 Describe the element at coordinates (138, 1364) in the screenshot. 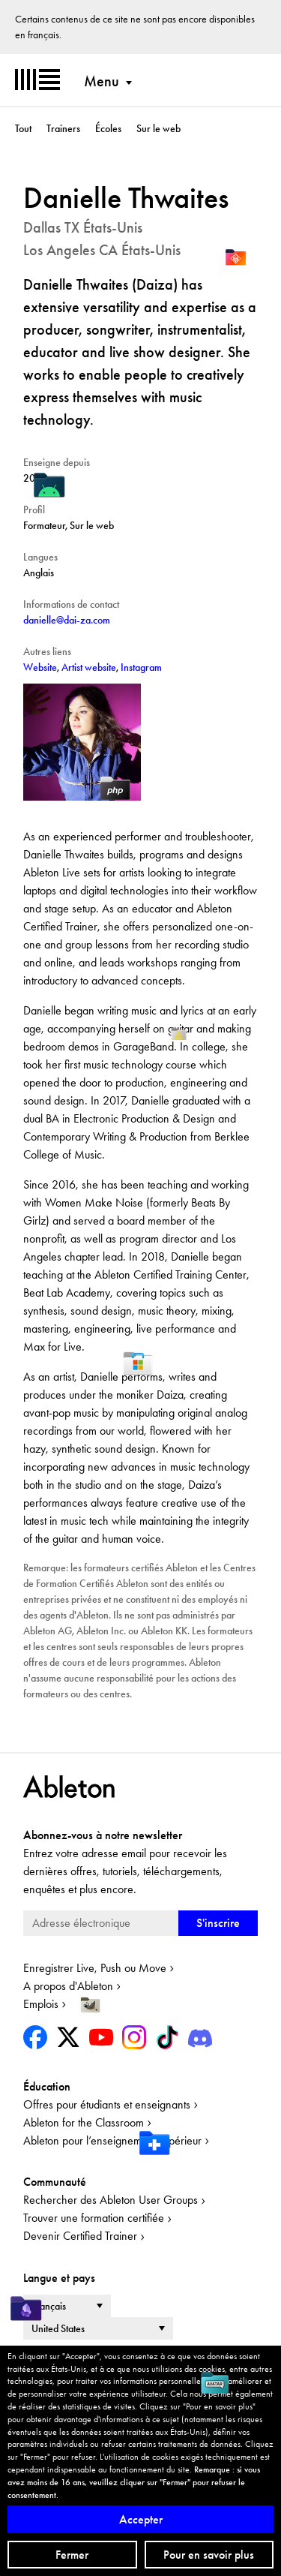

I see `open microsoft store downloads folder` at that location.